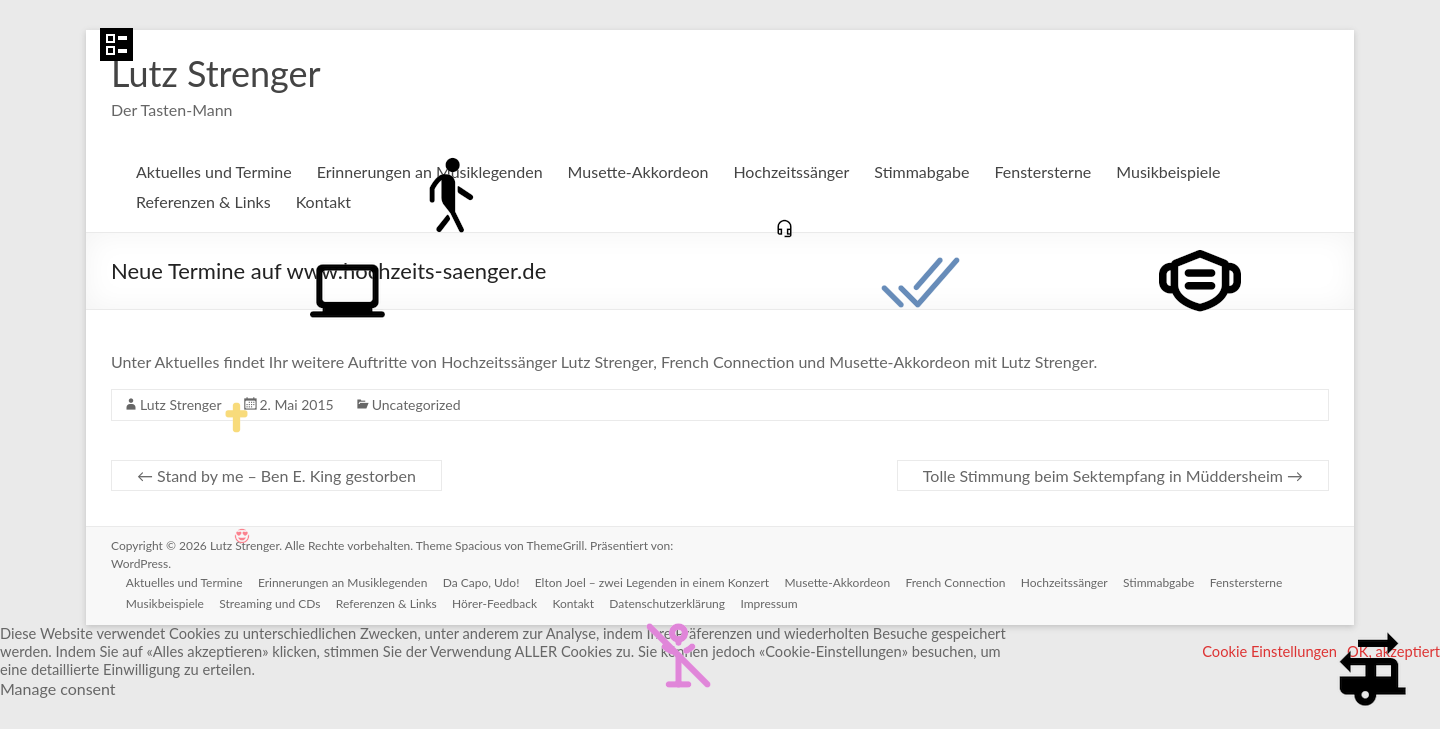 The width and height of the screenshot is (1440, 729). Describe the element at coordinates (347, 292) in the screenshot. I see `access windows laptop settings` at that location.